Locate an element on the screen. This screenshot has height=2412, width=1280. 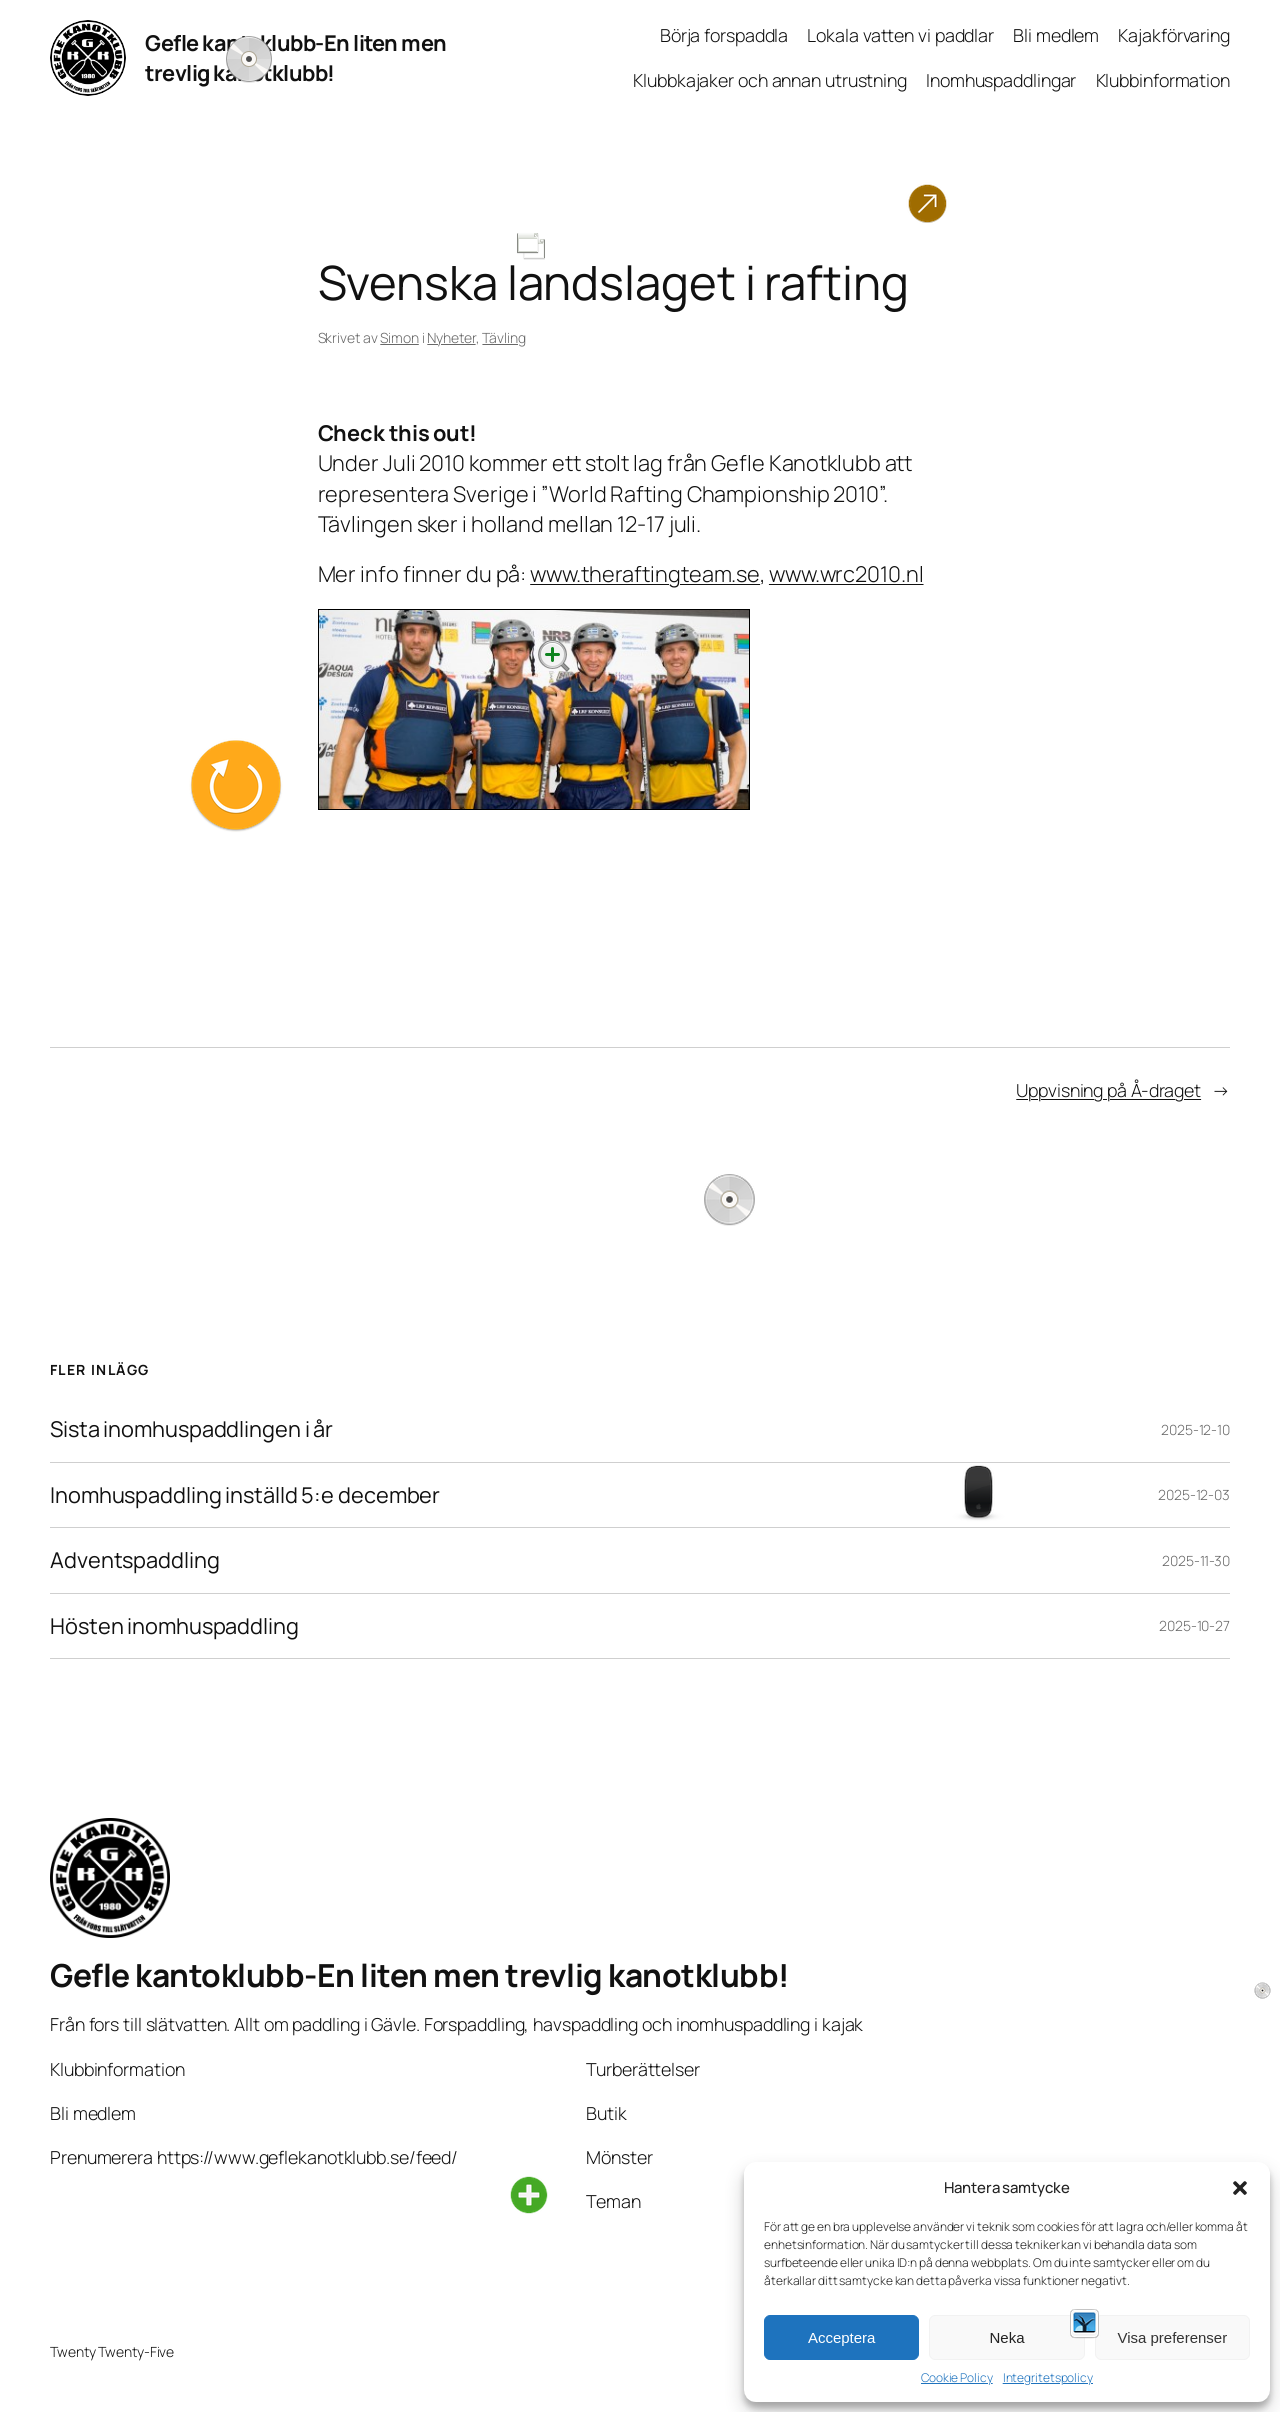
open shotwell photo manager is located at coordinates (1084, 2323).